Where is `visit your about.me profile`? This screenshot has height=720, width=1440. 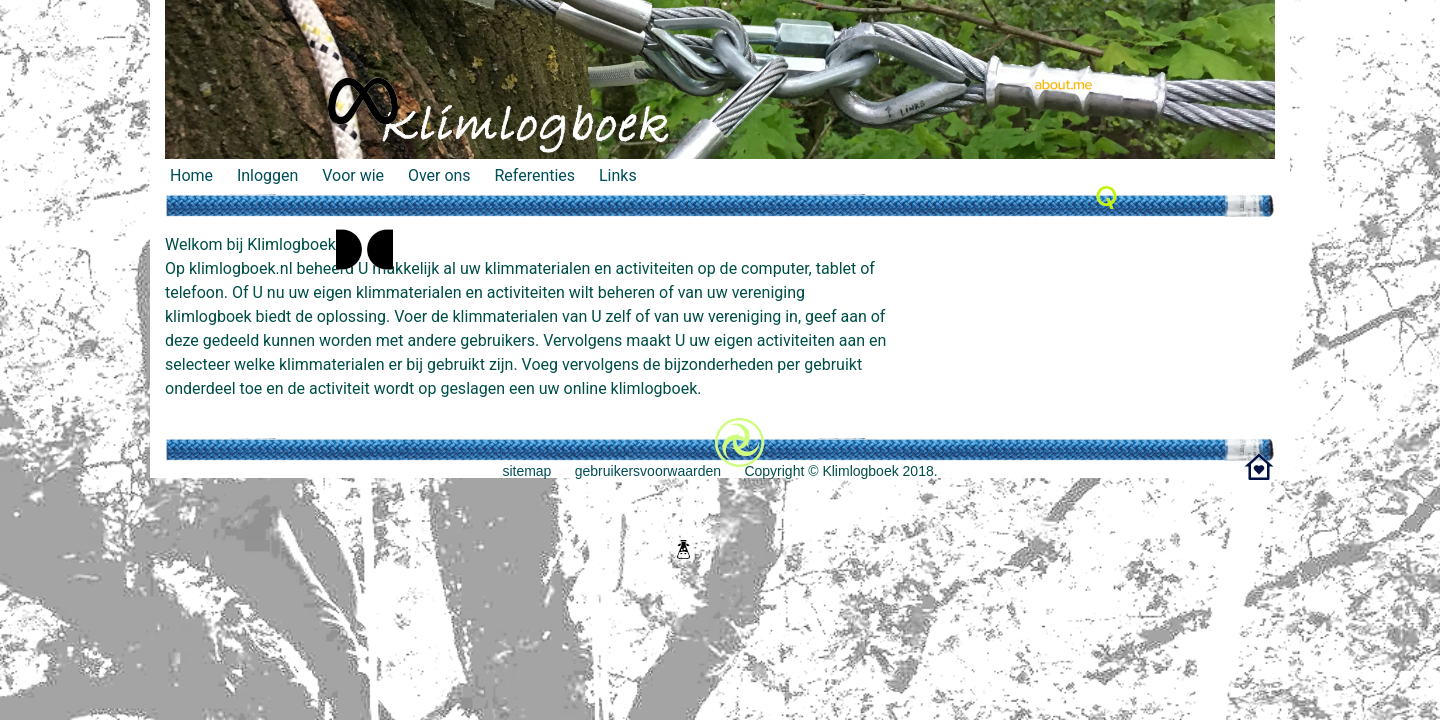
visit your about.me profile is located at coordinates (1063, 84).